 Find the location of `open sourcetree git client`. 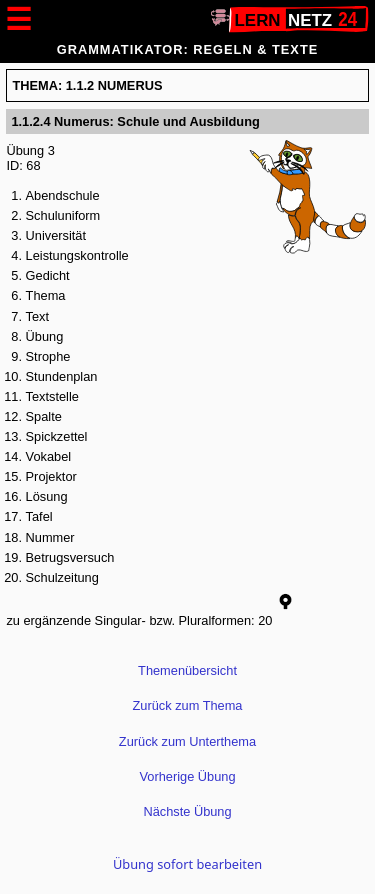

open sourcetree git client is located at coordinates (285, 601).